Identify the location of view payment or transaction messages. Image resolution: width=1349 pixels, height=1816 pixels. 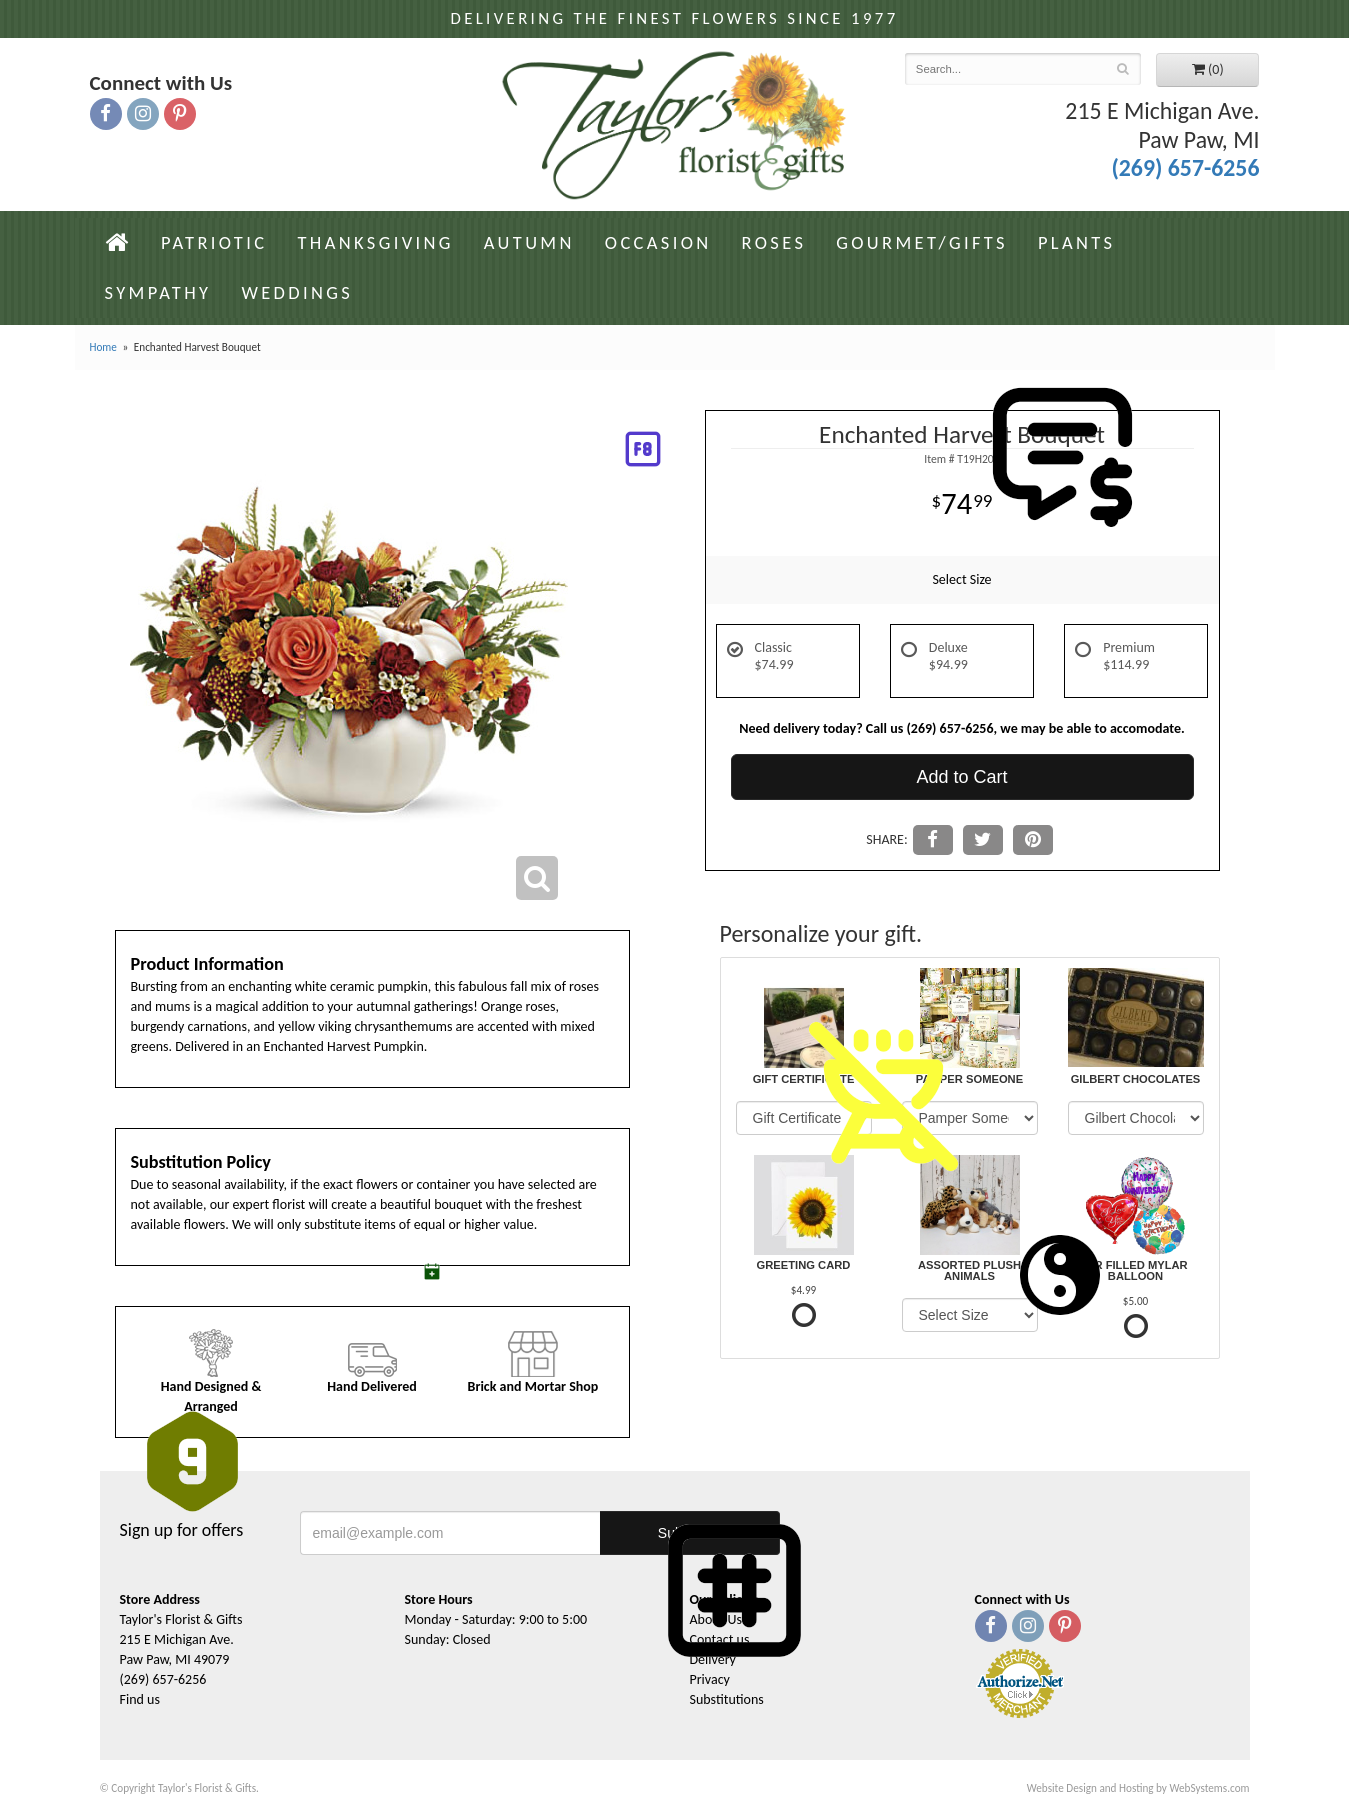
(1062, 450).